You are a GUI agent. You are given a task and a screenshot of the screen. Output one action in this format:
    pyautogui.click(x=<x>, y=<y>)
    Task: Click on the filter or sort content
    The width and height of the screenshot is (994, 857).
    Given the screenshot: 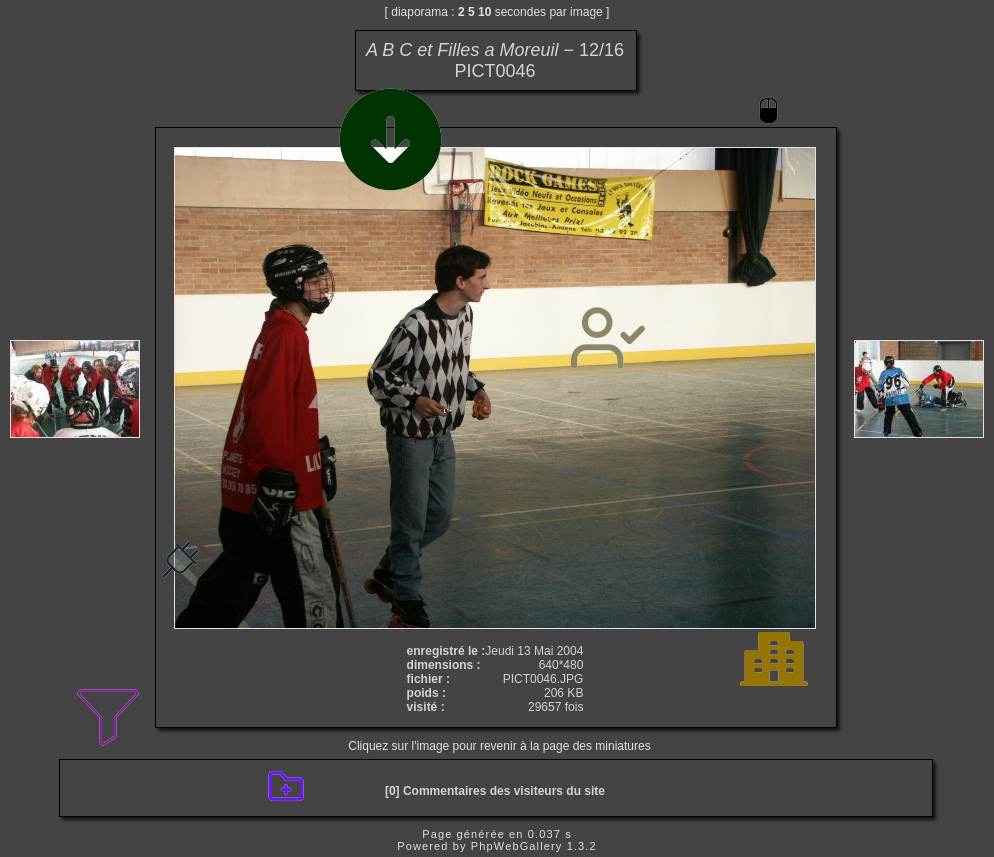 What is the action you would take?
    pyautogui.click(x=108, y=715)
    